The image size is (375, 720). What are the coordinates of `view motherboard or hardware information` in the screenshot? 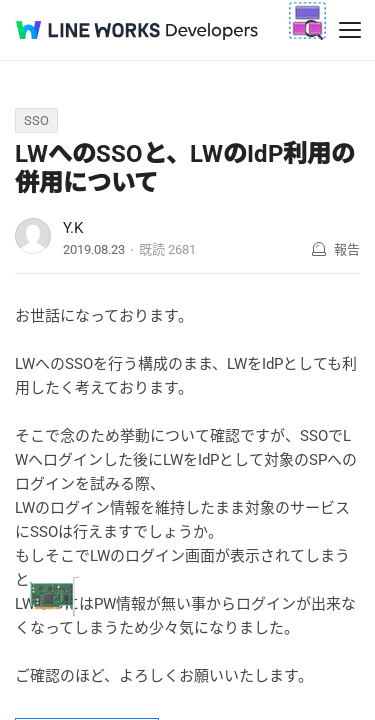 It's located at (54, 596).